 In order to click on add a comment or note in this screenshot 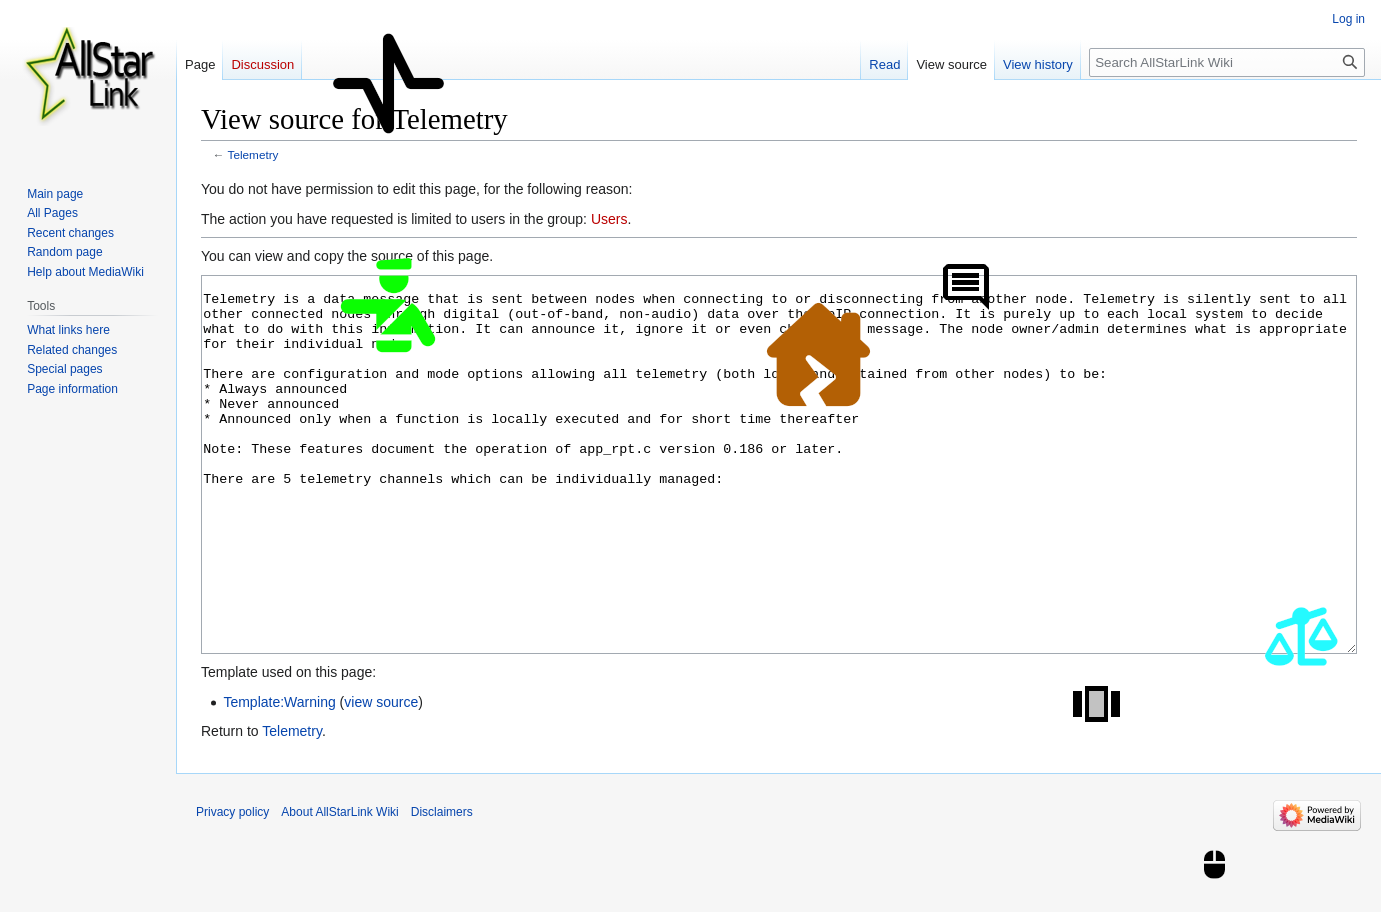, I will do `click(966, 287)`.